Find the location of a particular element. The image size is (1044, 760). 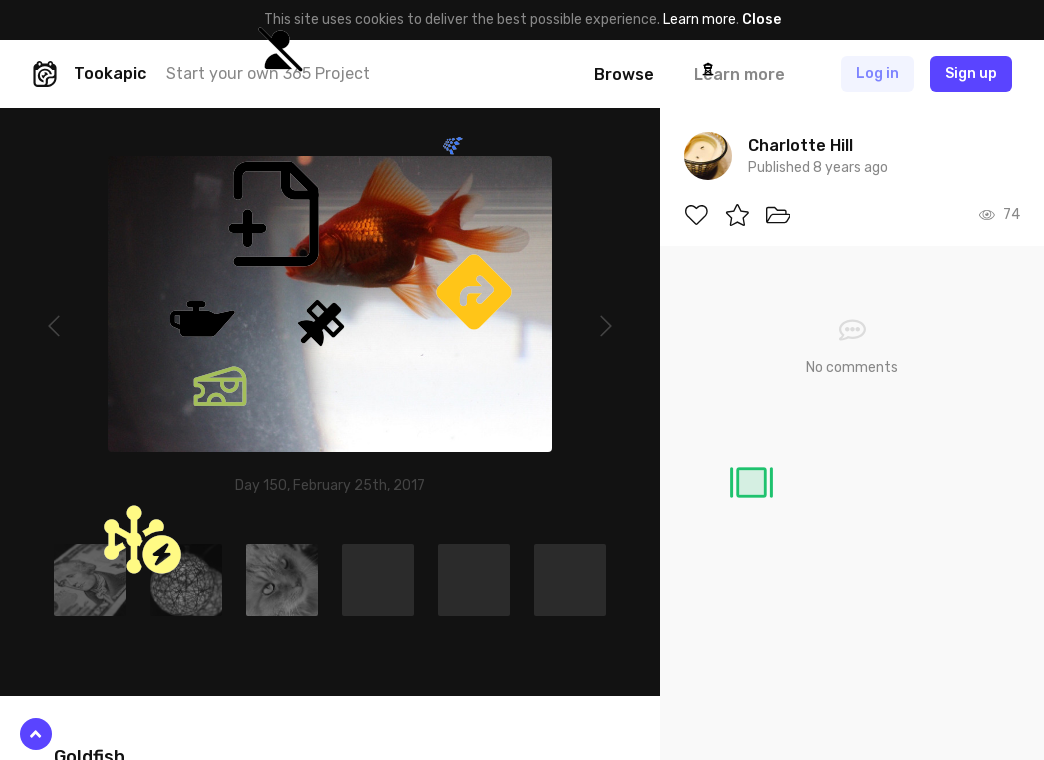

create a new file is located at coordinates (276, 214).